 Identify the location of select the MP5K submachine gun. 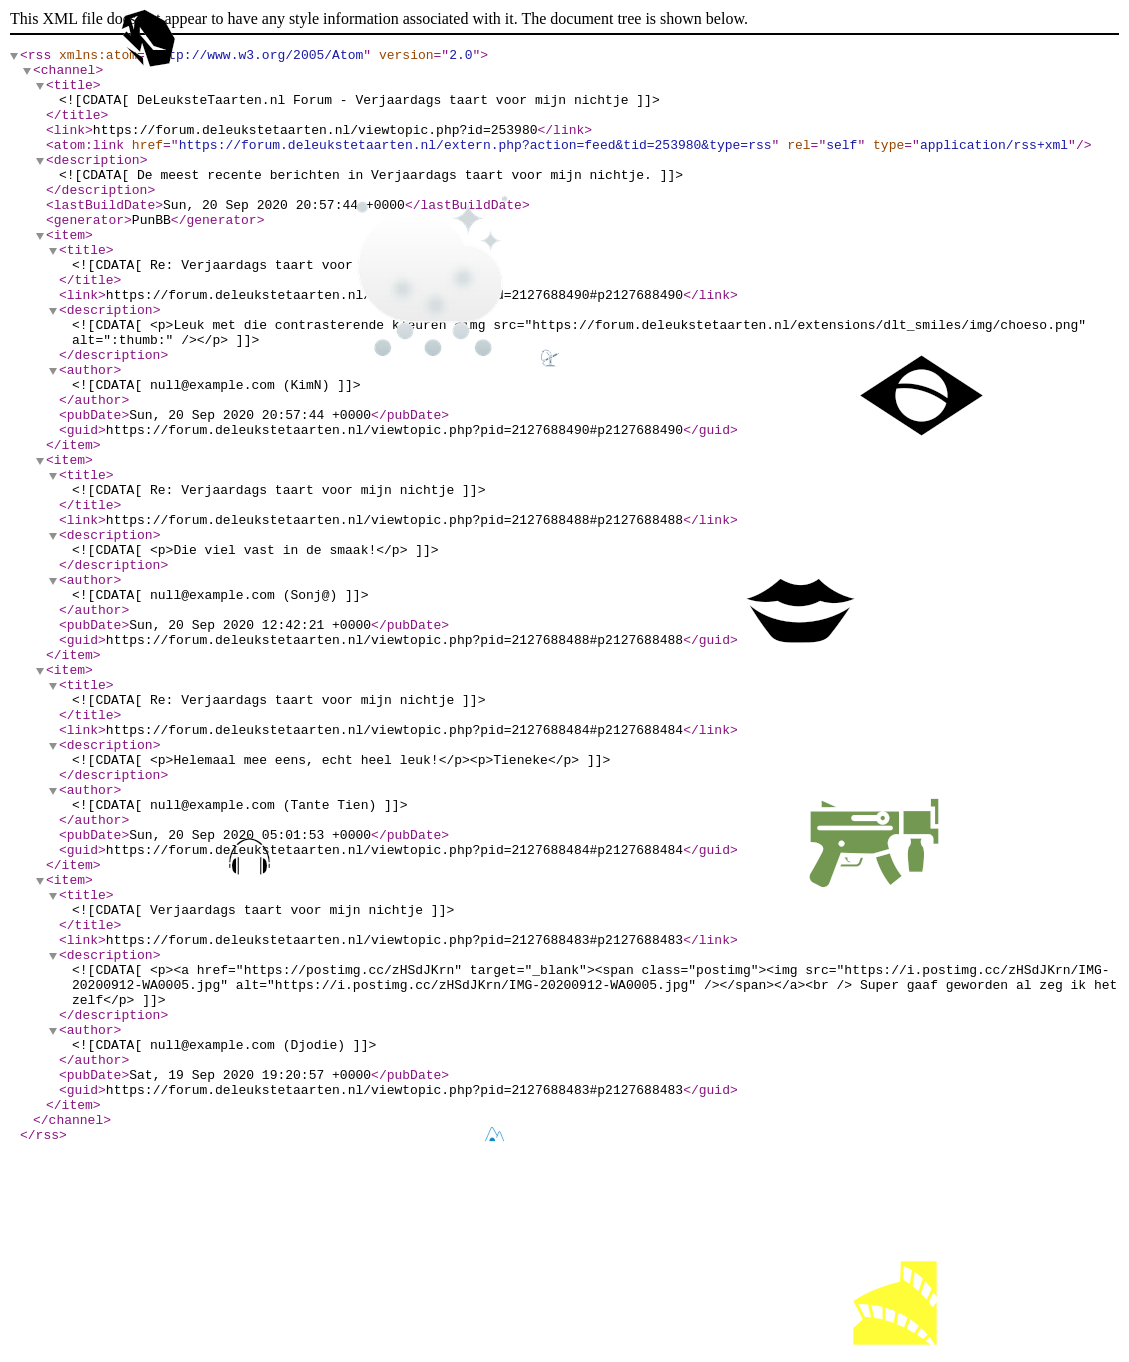
(874, 843).